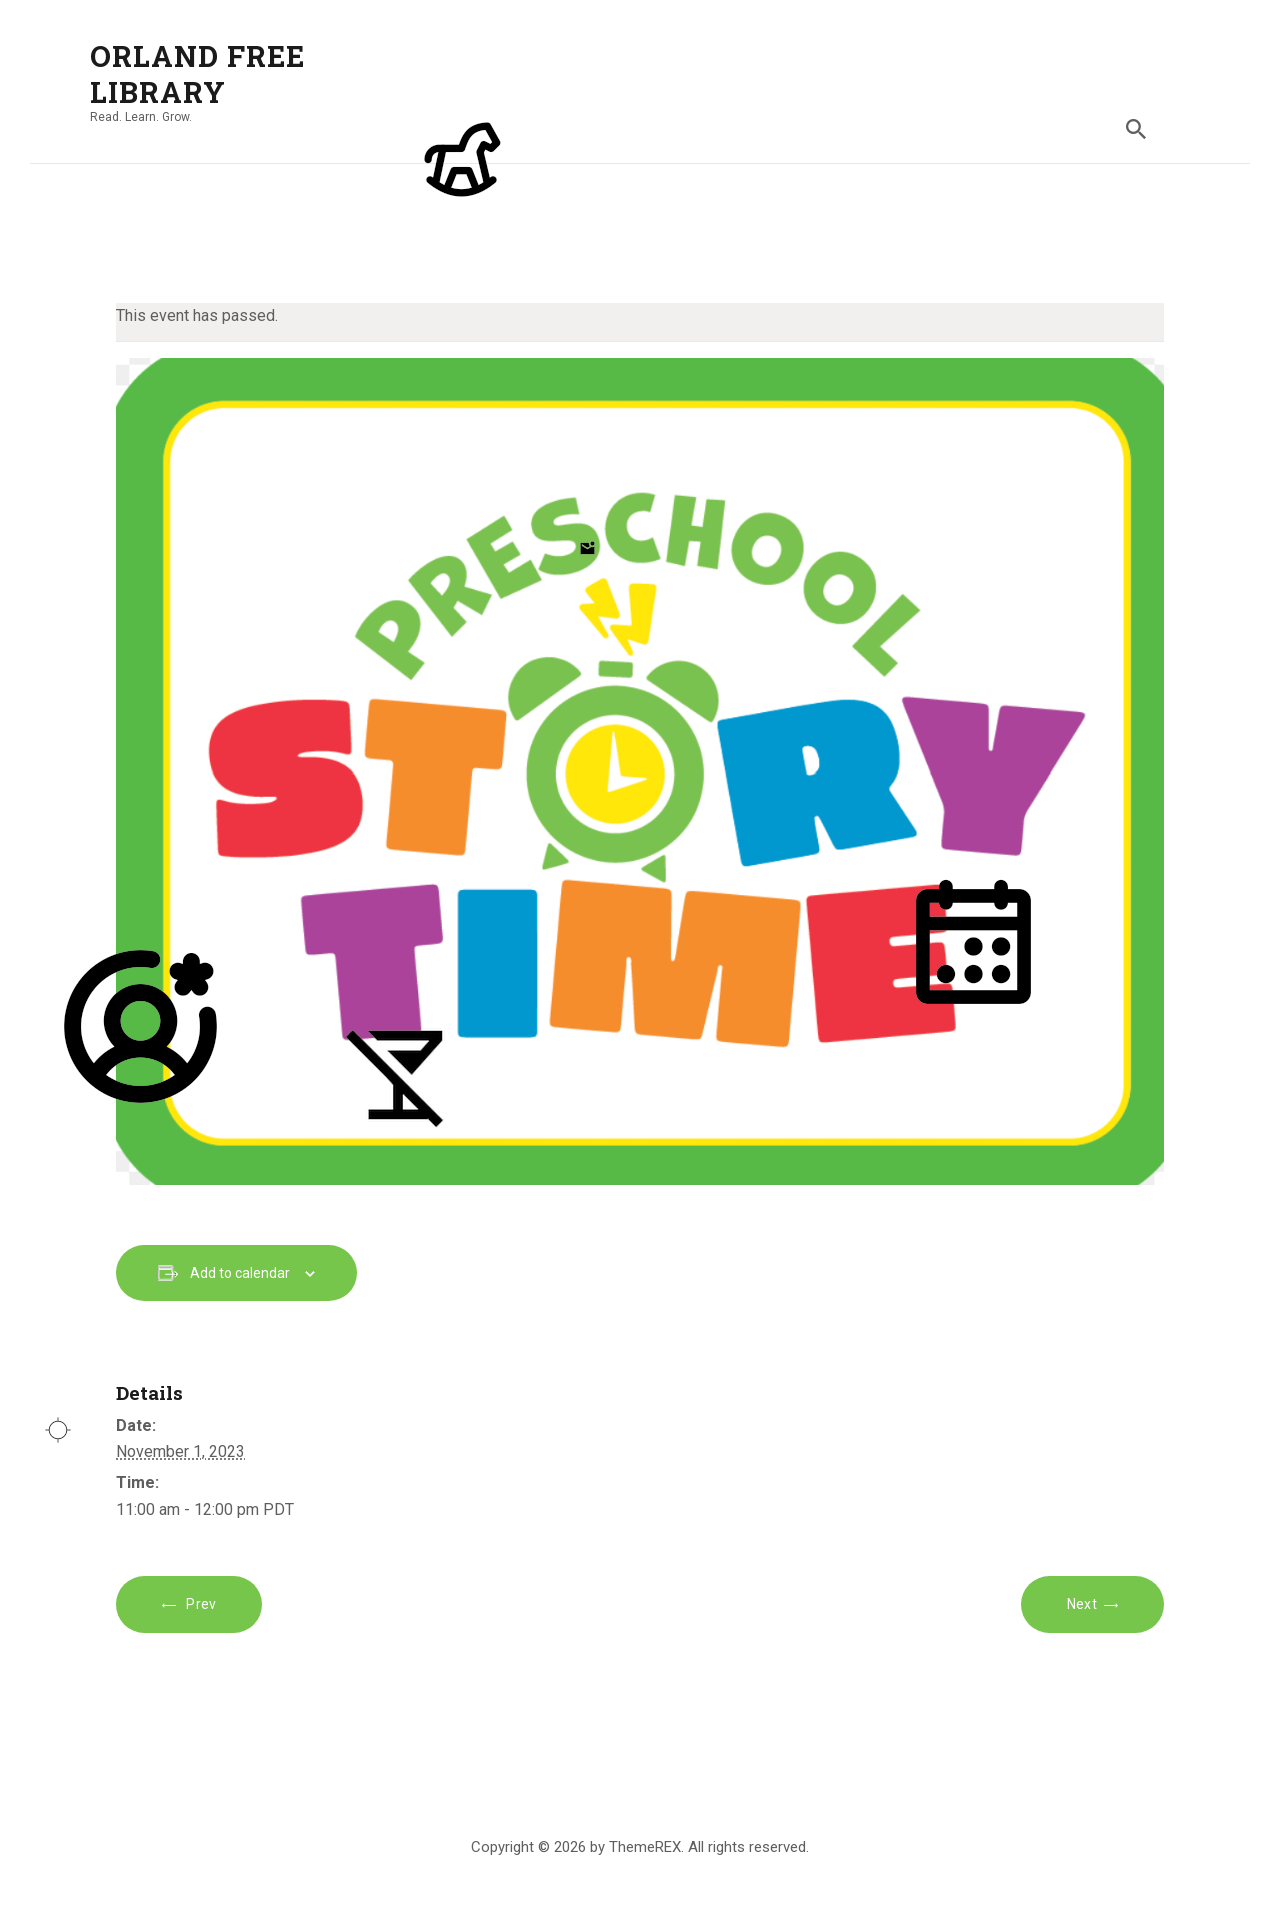 The height and width of the screenshot is (1920, 1280). Describe the element at coordinates (461, 159) in the screenshot. I see `access kids or children's section` at that location.